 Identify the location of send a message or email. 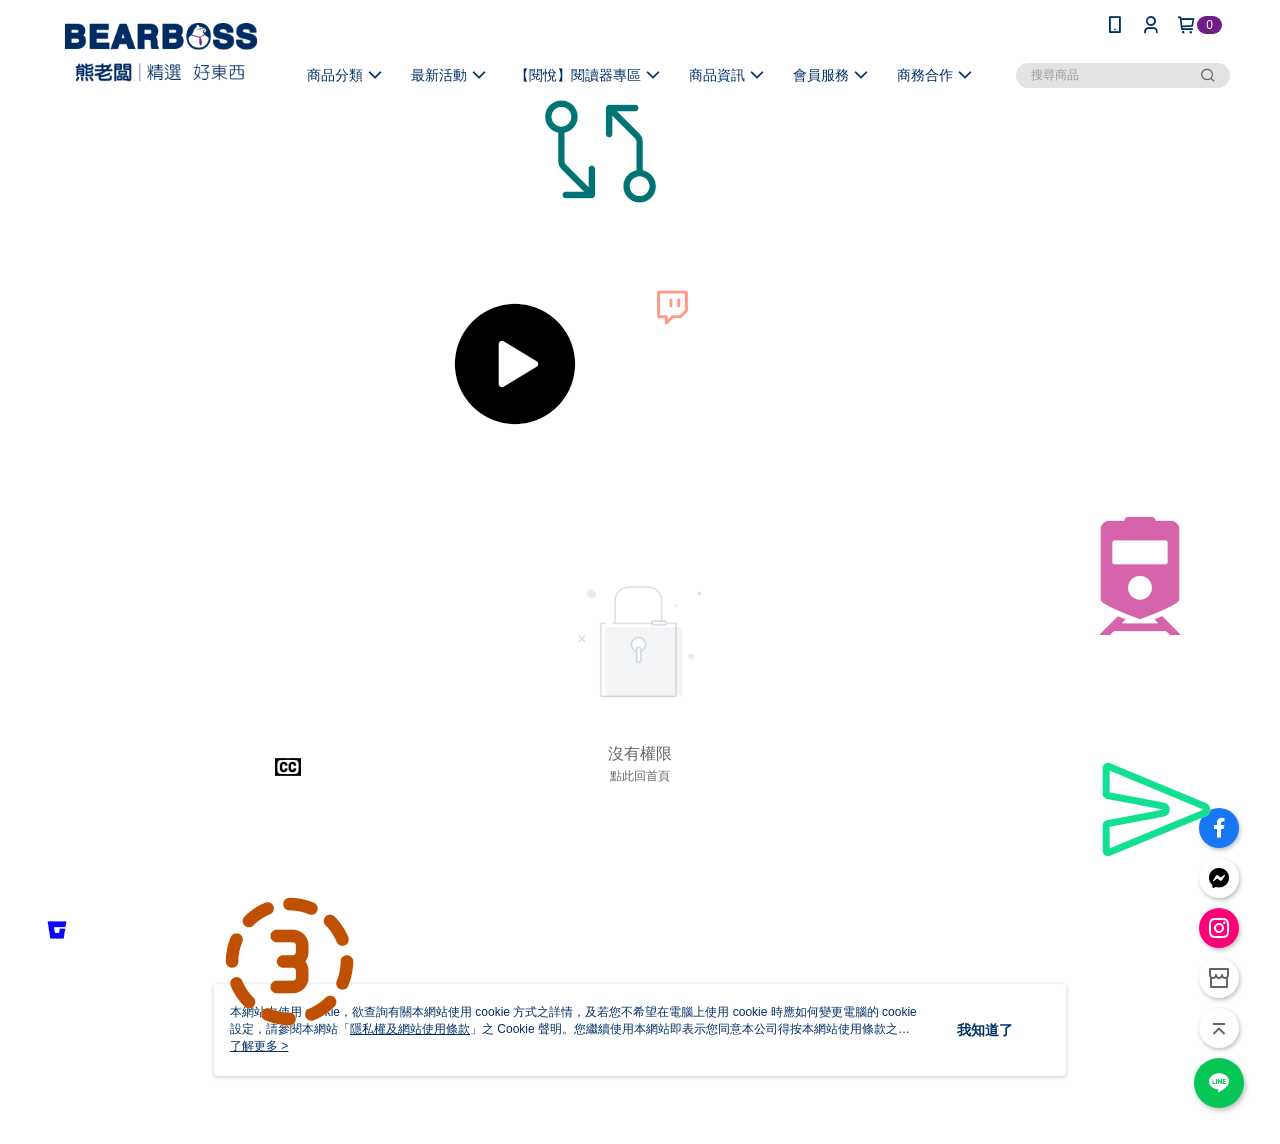
(1156, 809).